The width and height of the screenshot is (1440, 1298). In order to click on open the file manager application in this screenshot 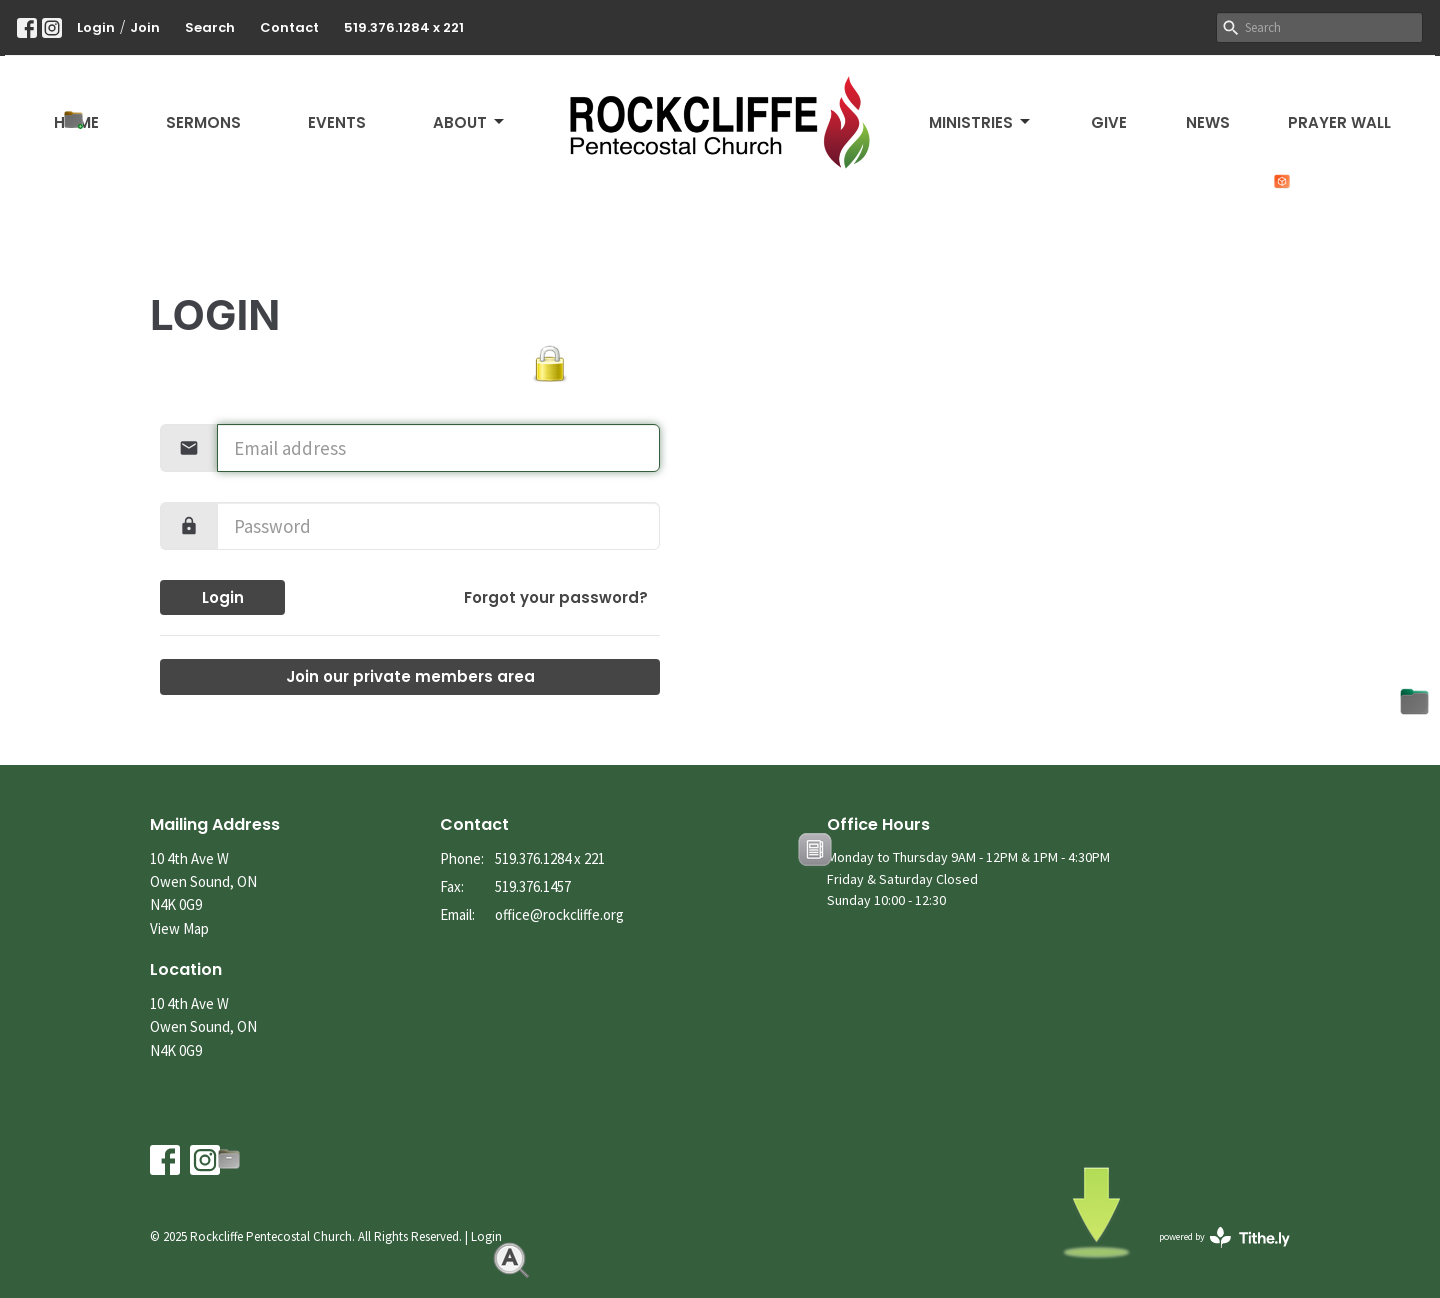, I will do `click(229, 1159)`.